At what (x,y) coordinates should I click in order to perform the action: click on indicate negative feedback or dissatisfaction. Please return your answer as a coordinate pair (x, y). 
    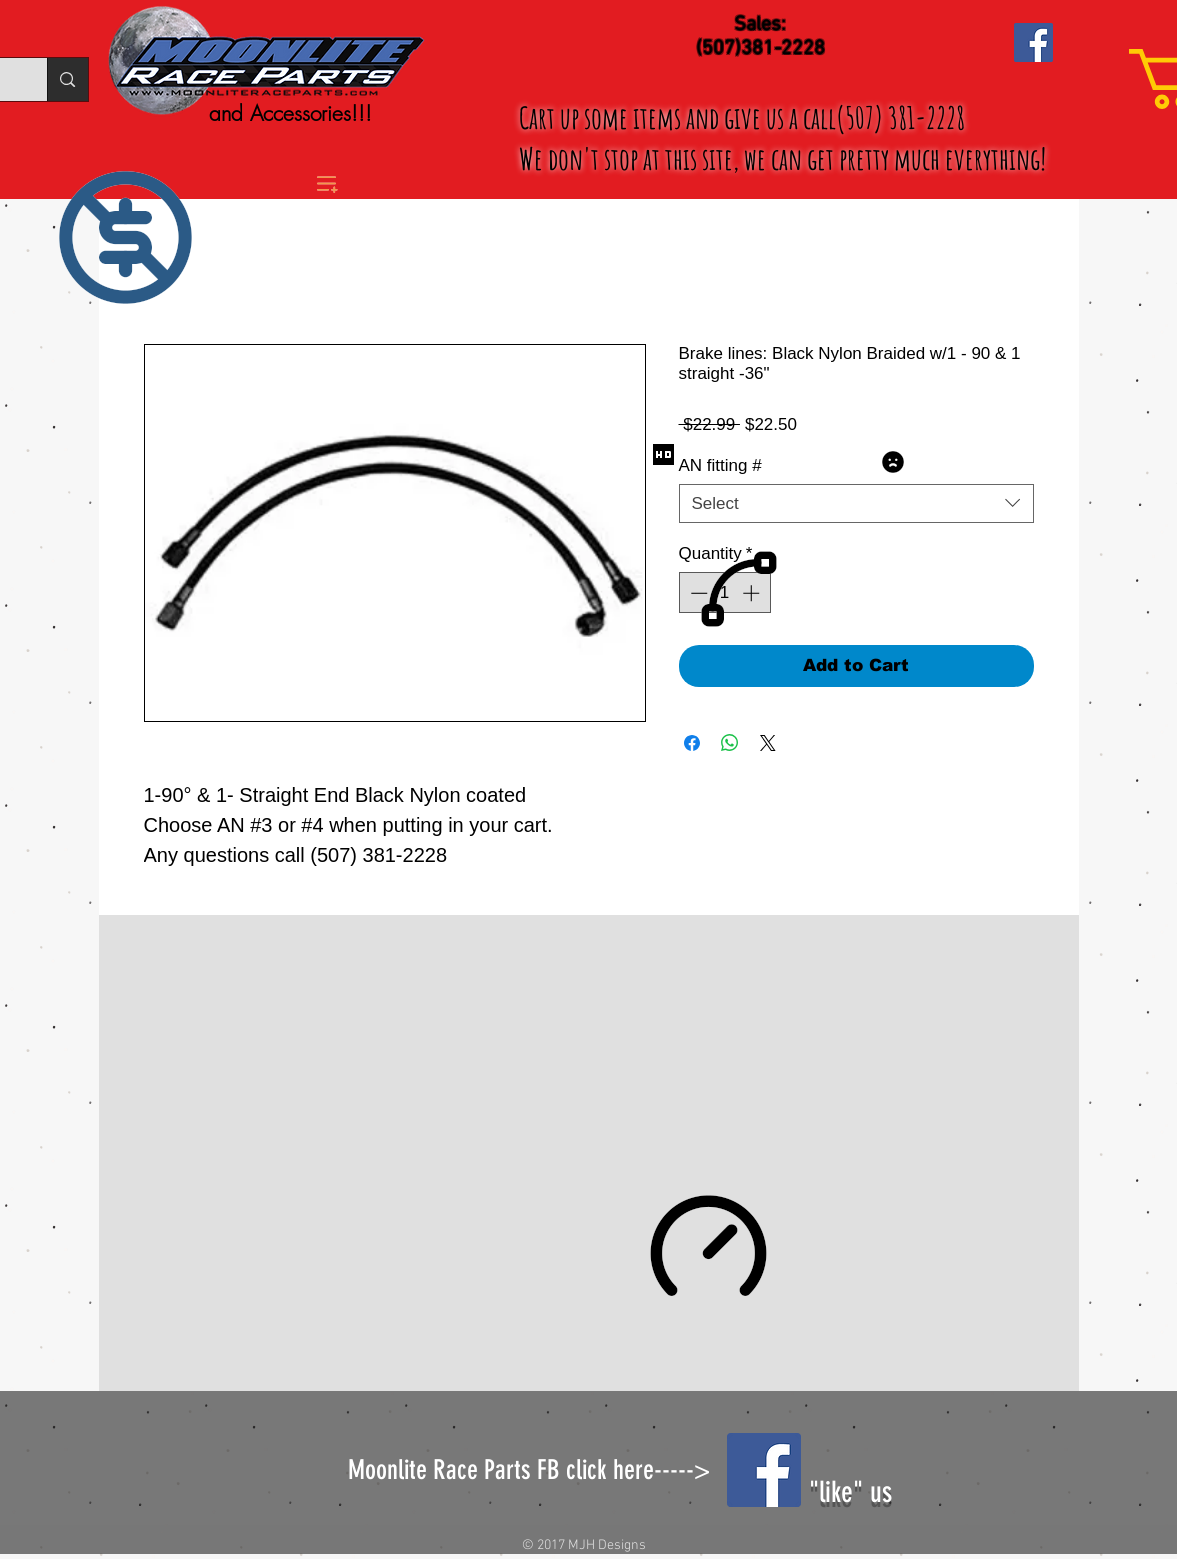
    Looking at the image, I should click on (893, 462).